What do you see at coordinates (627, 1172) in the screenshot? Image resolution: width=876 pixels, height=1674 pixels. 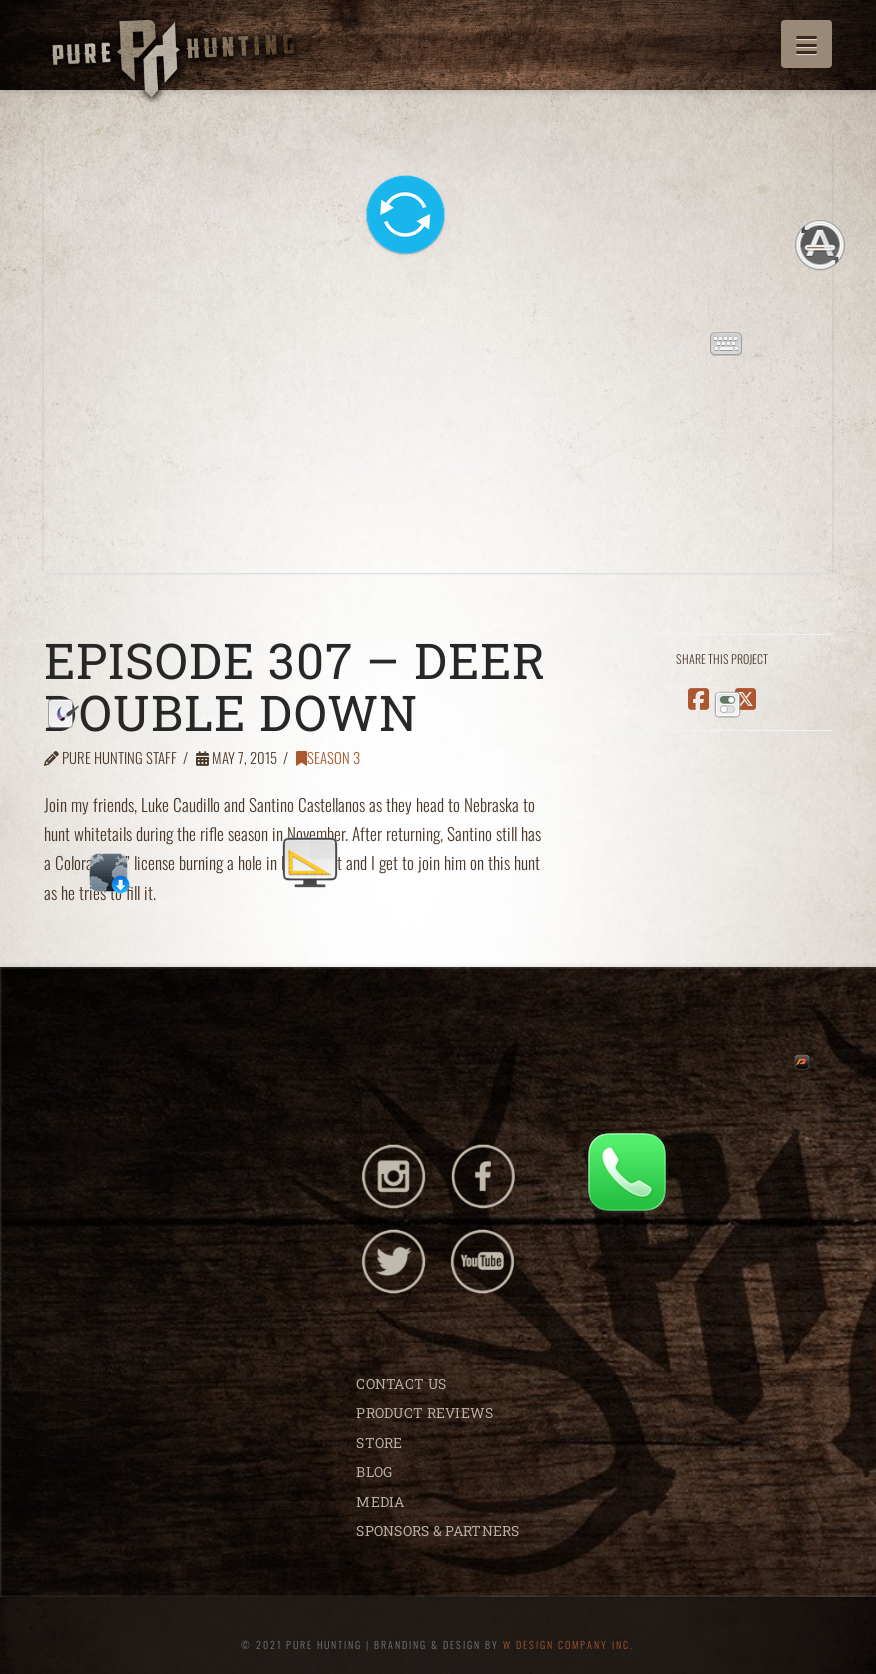 I see `open the phone app to make a call` at bounding box center [627, 1172].